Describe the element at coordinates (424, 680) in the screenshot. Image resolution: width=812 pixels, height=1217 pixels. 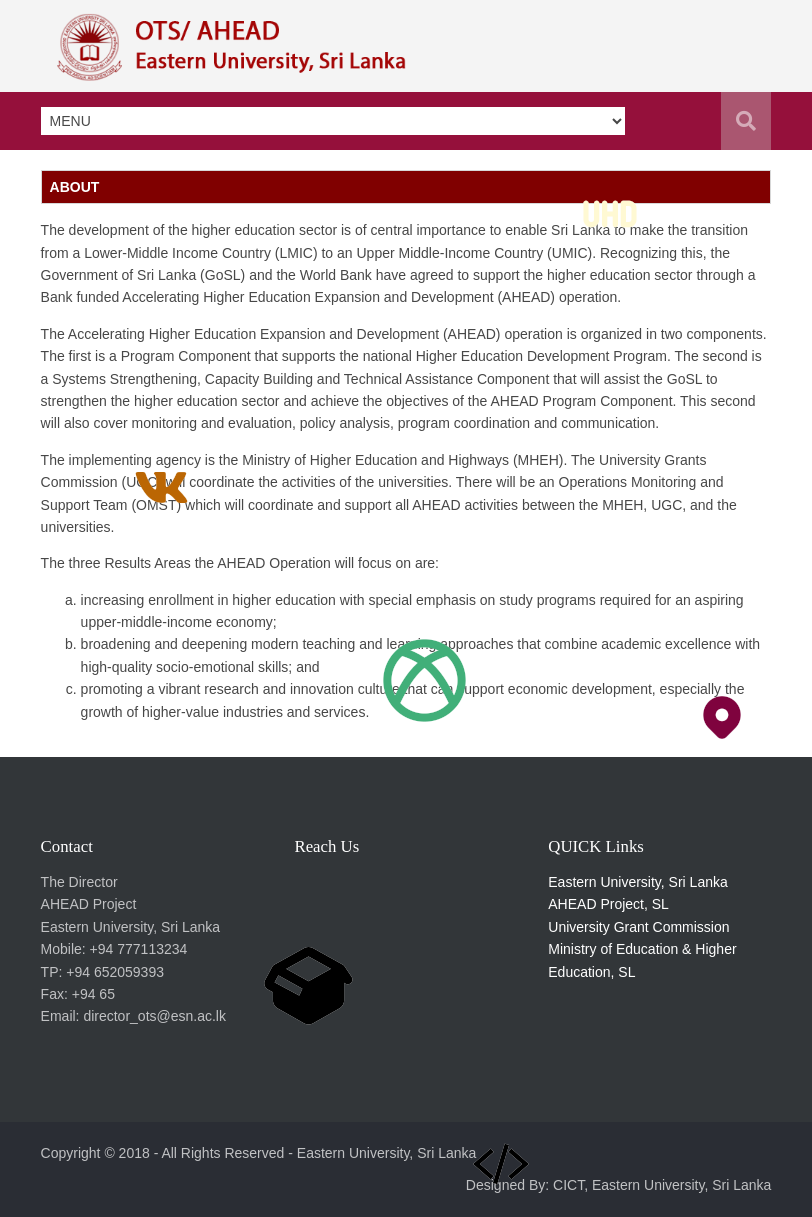
I see `xbox brand logo` at that location.